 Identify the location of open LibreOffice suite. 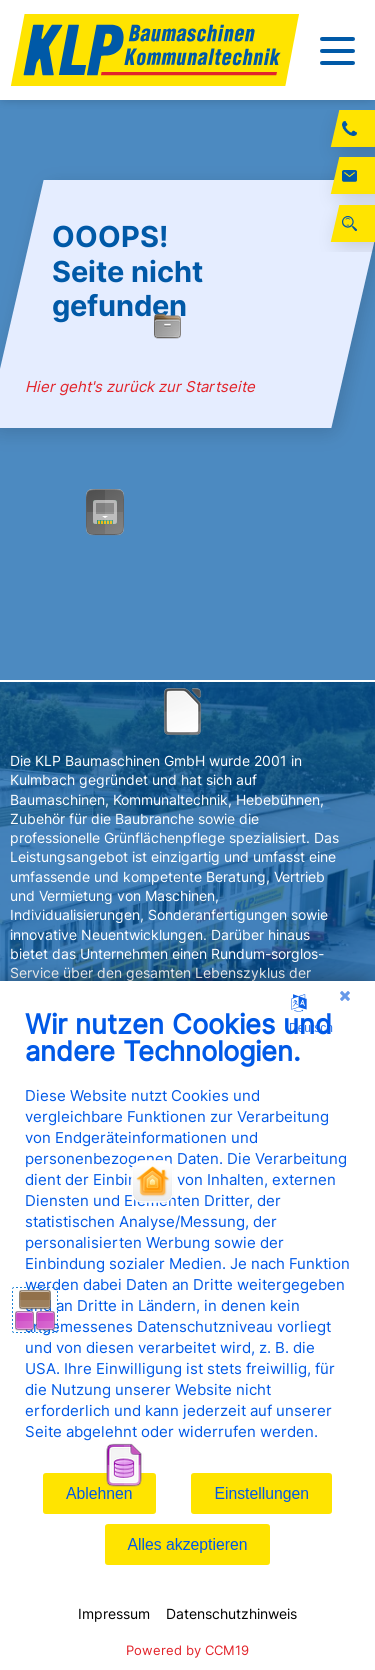
(182, 711).